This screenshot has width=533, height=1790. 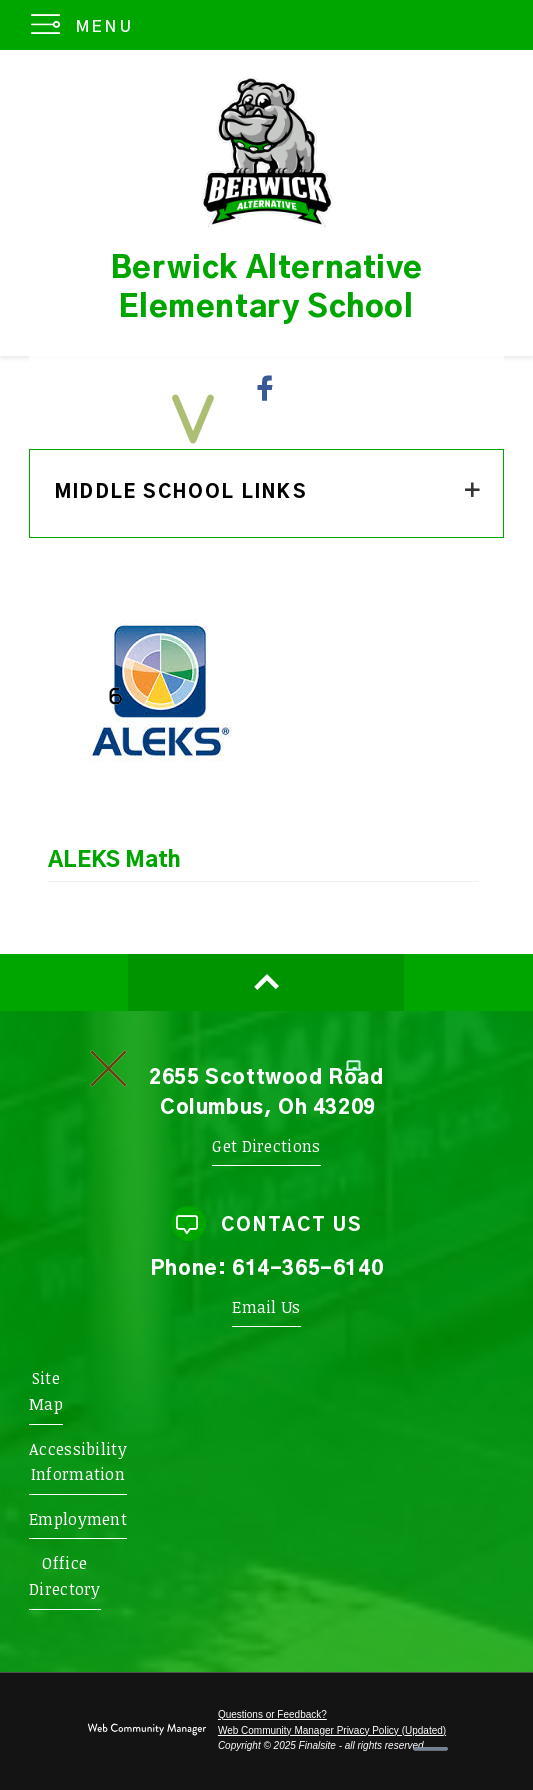 I want to click on indicates the number six in a list or count, so click(x=116, y=696).